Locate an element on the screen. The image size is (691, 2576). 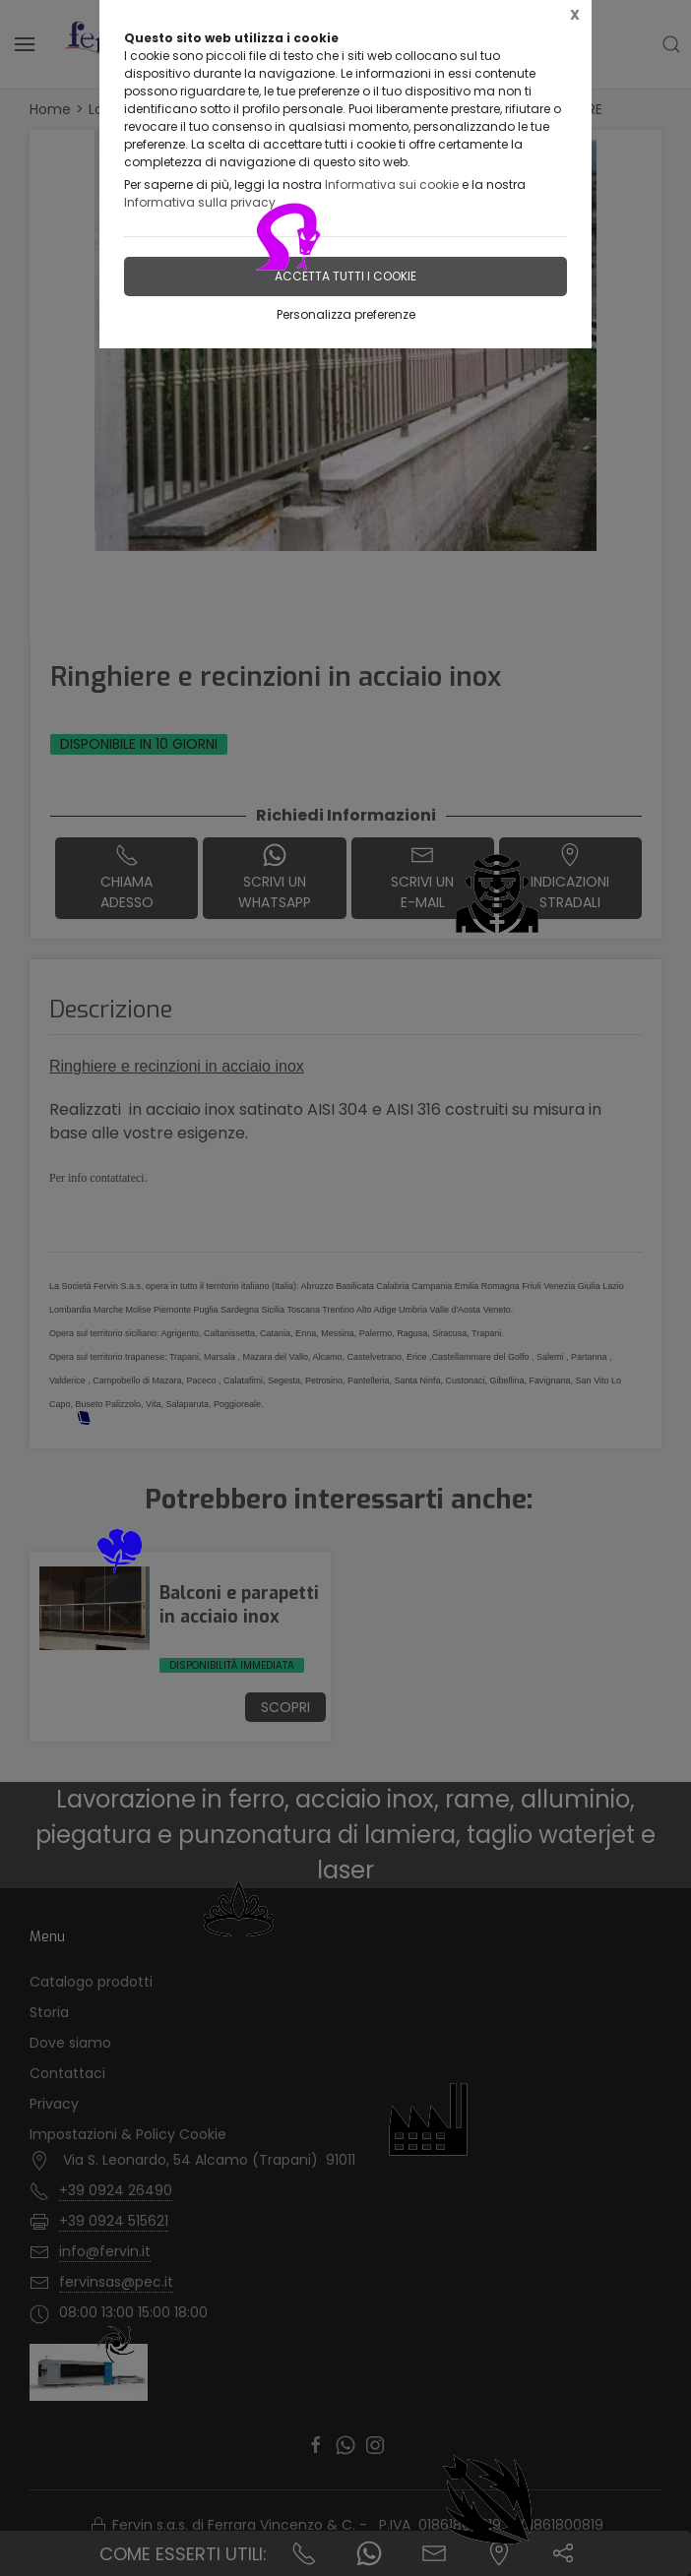
open a guidebook or manual is located at coordinates (84, 1418).